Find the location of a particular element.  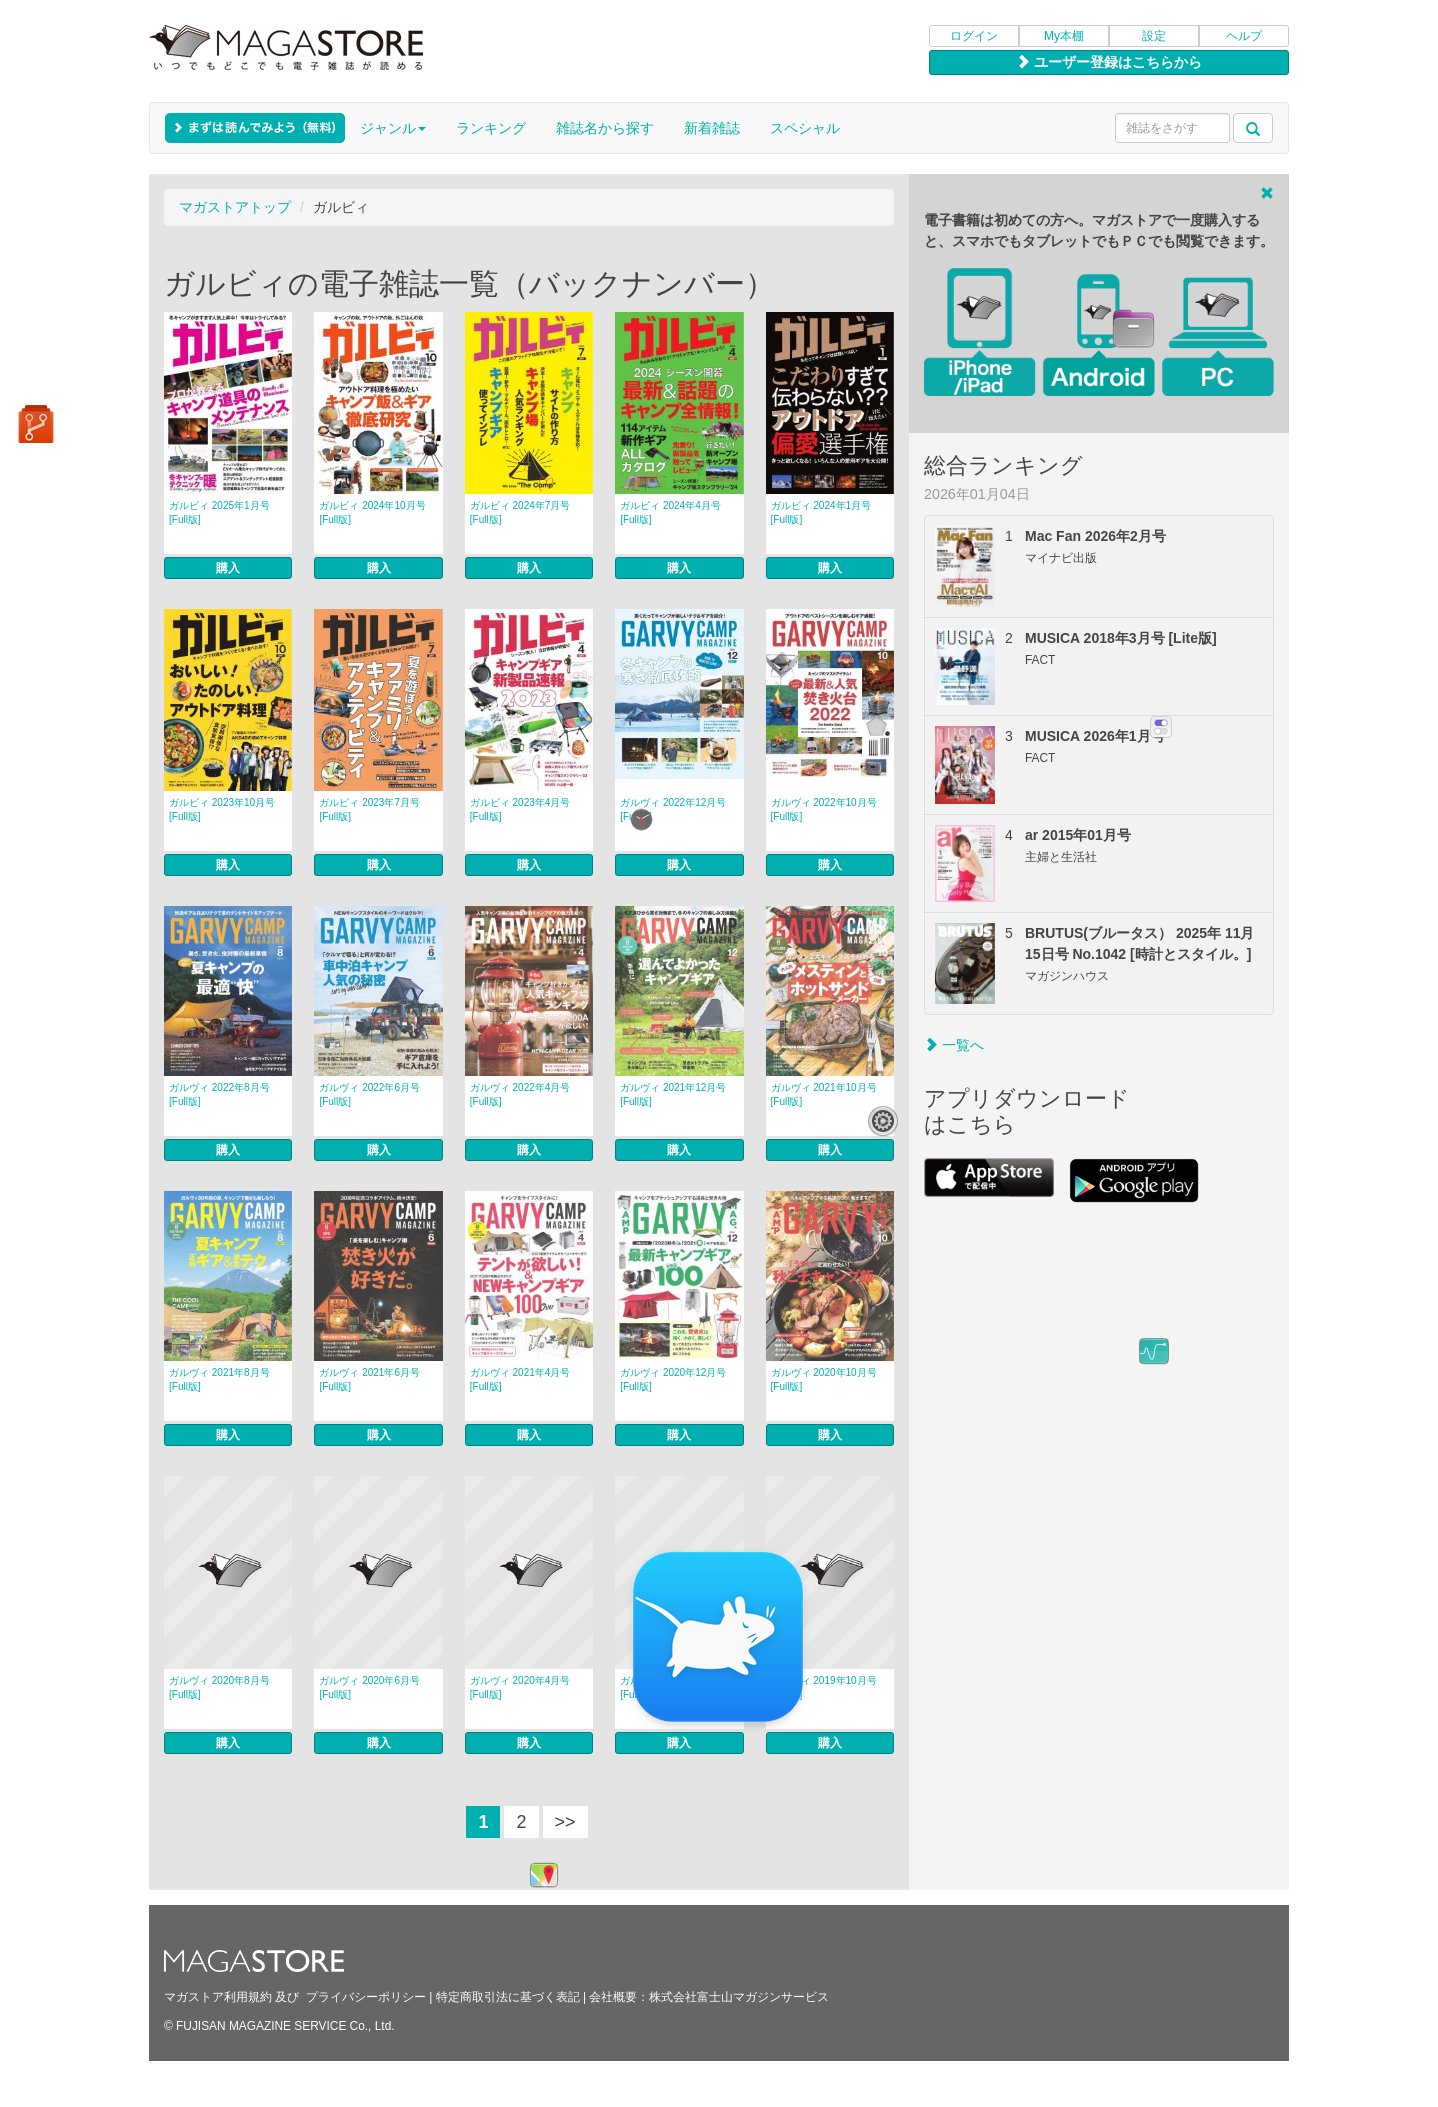

open system settings is located at coordinates (883, 1121).